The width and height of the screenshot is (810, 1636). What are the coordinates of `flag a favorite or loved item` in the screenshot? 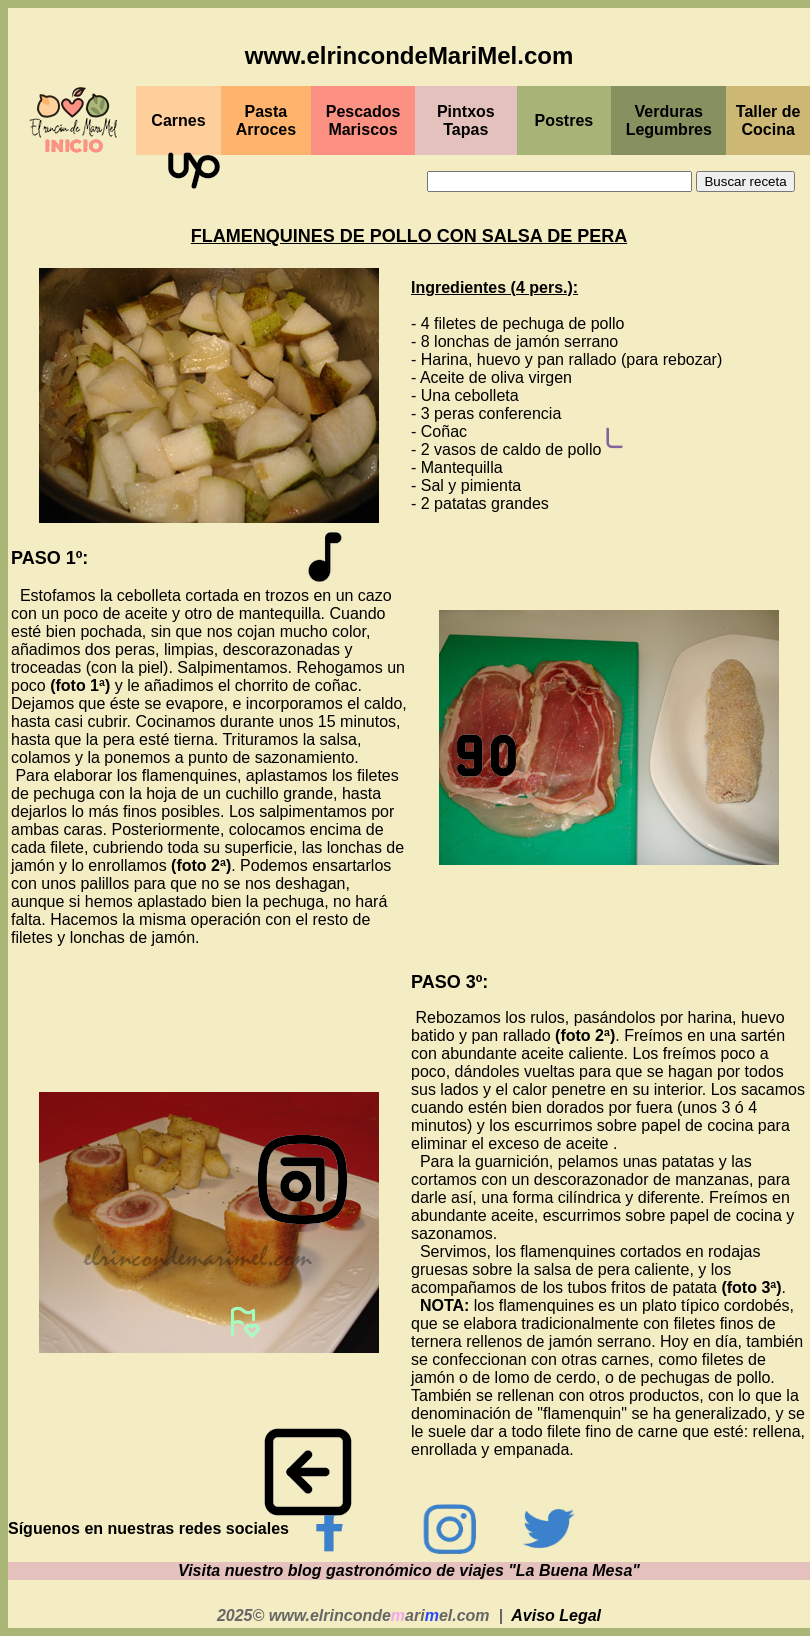 It's located at (243, 1321).